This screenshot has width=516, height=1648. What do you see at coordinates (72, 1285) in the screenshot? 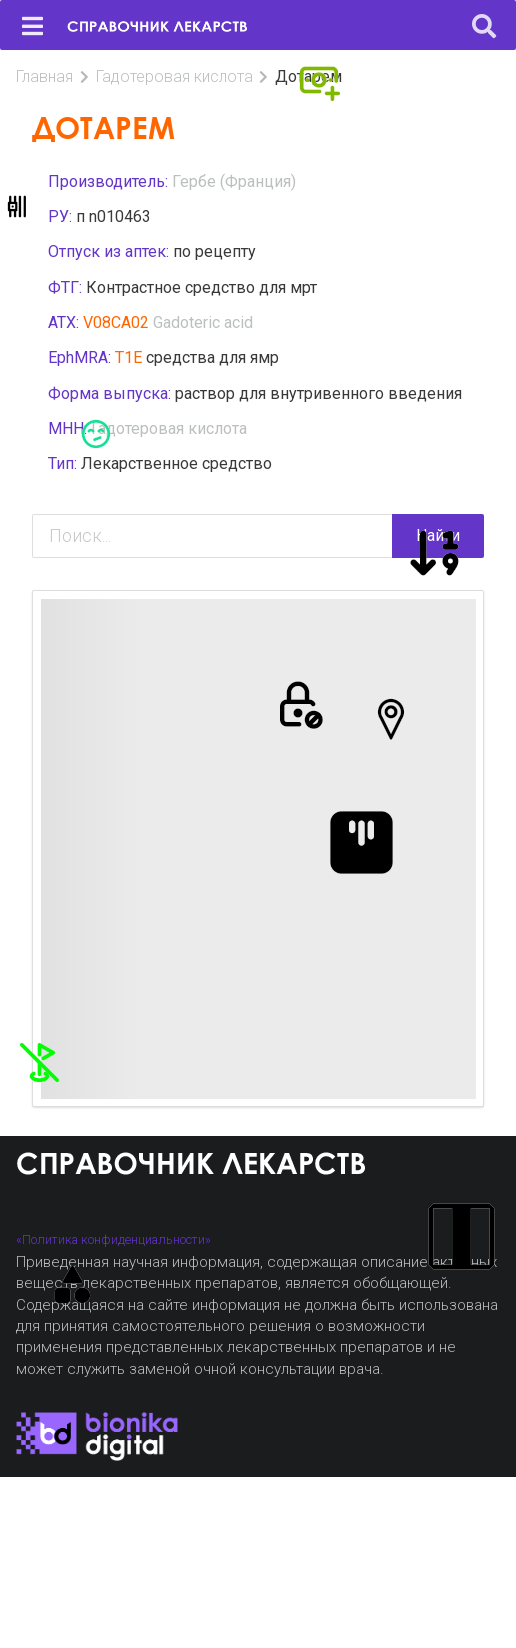
I see `access shape tools or drawing options` at bounding box center [72, 1285].